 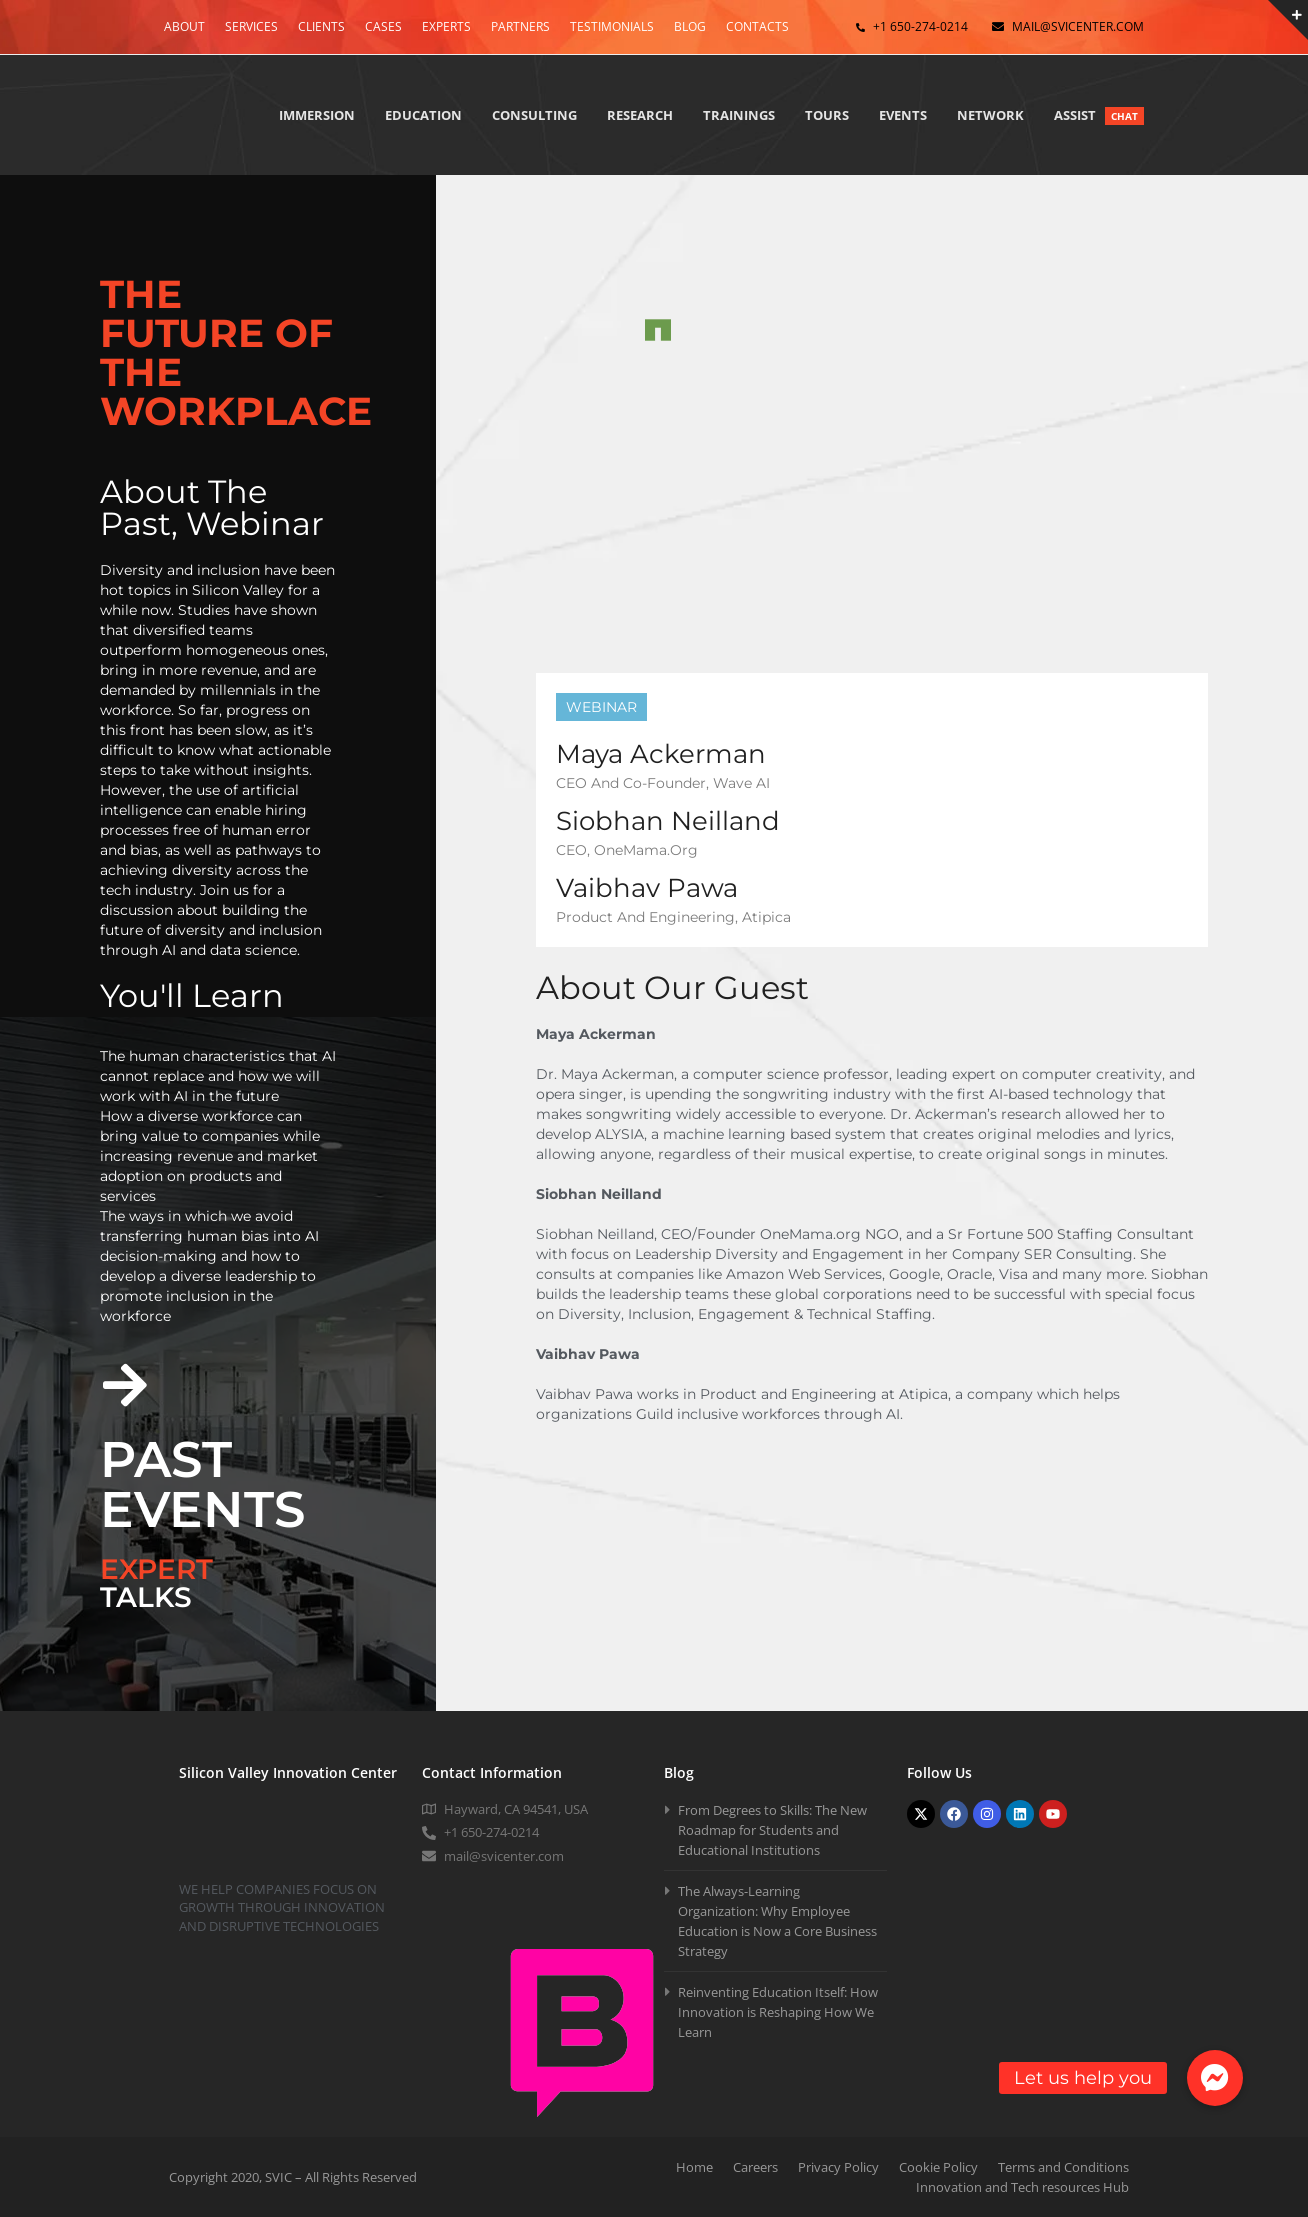 What do you see at coordinates (582, 2033) in the screenshot?
I see `open storyblok content management system` at bounding box center [582, 2033].